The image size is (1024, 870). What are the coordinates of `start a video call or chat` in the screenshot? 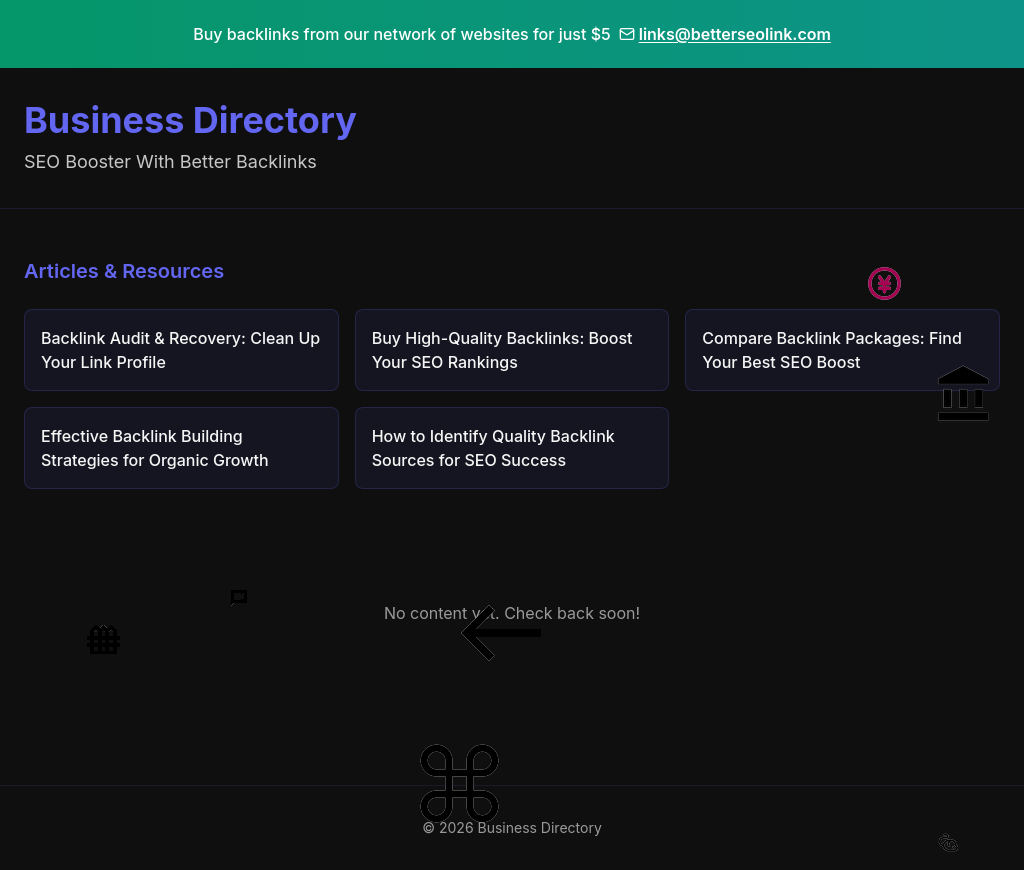 It's located at (239, 598).